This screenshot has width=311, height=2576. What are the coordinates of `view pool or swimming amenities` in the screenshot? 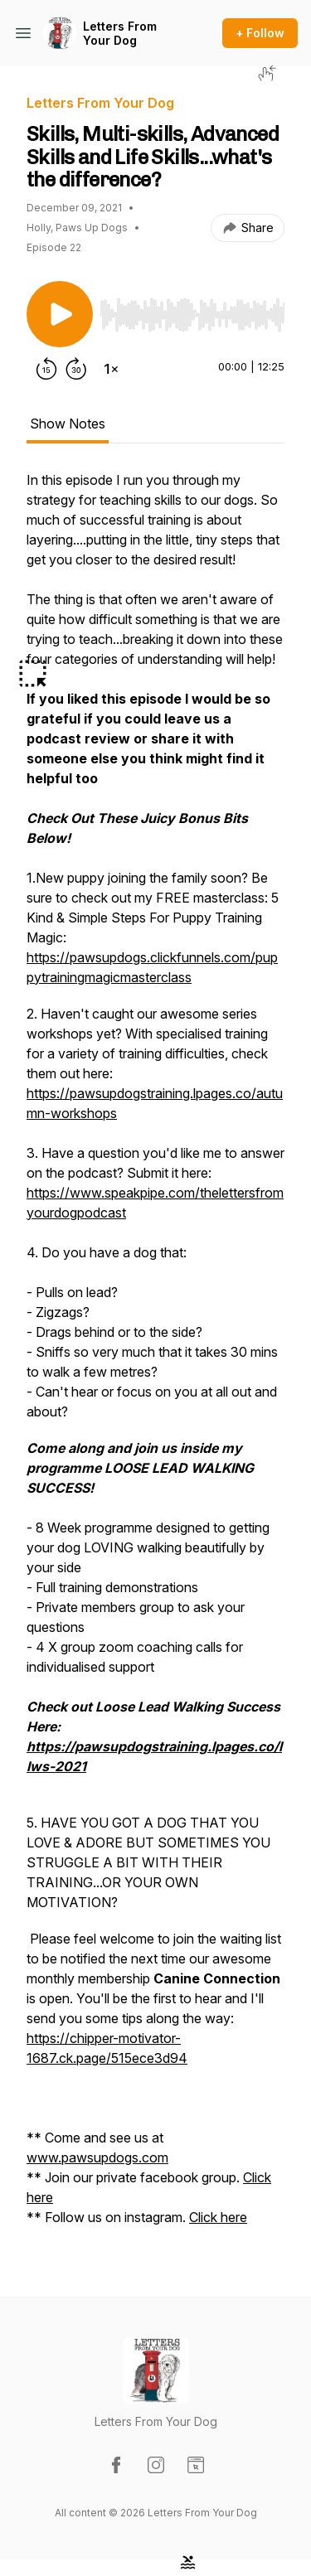 It's located at (187, 2562).